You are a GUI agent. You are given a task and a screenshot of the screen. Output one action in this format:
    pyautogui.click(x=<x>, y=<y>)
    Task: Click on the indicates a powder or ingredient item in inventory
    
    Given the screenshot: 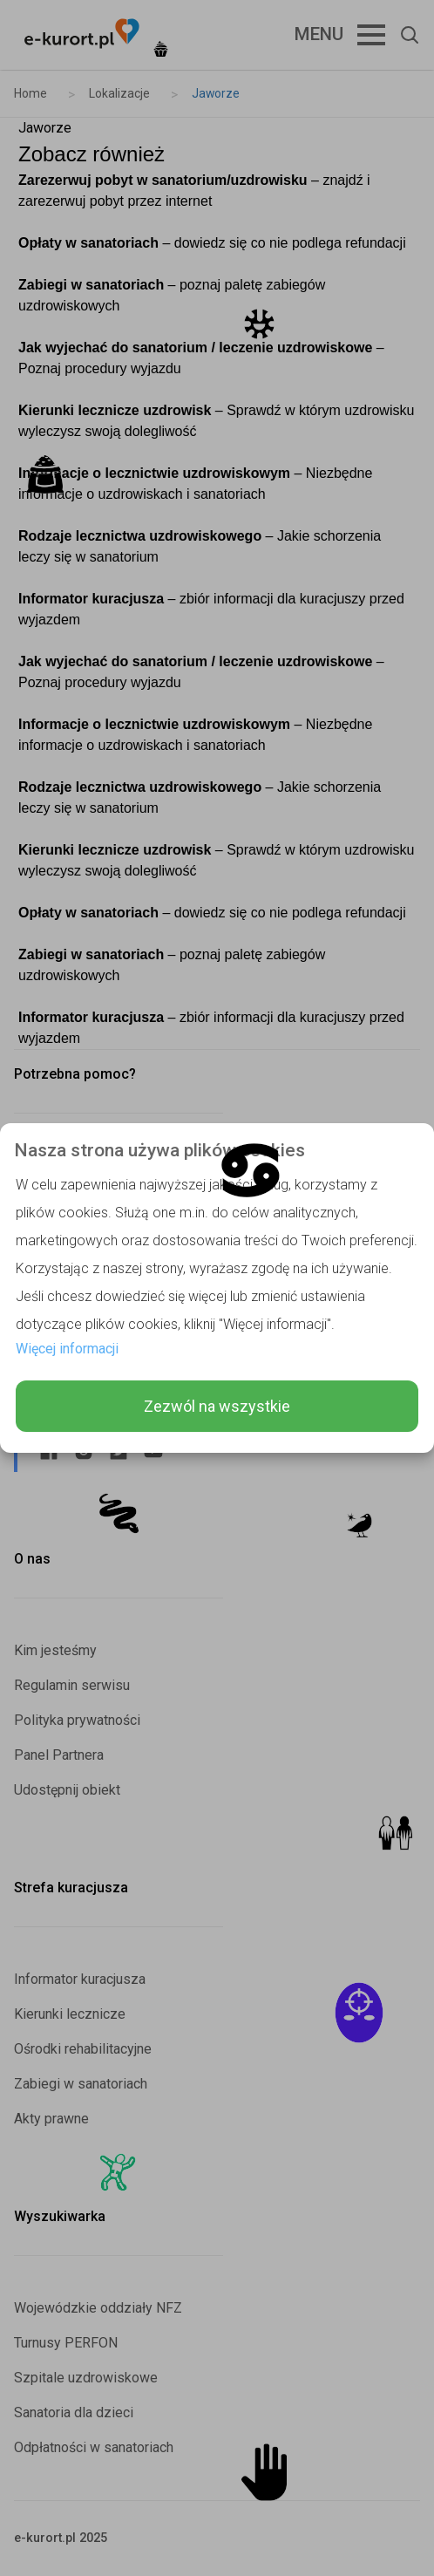 What is the action you would take?
    pyautogui.click(x=44, y=473)
    